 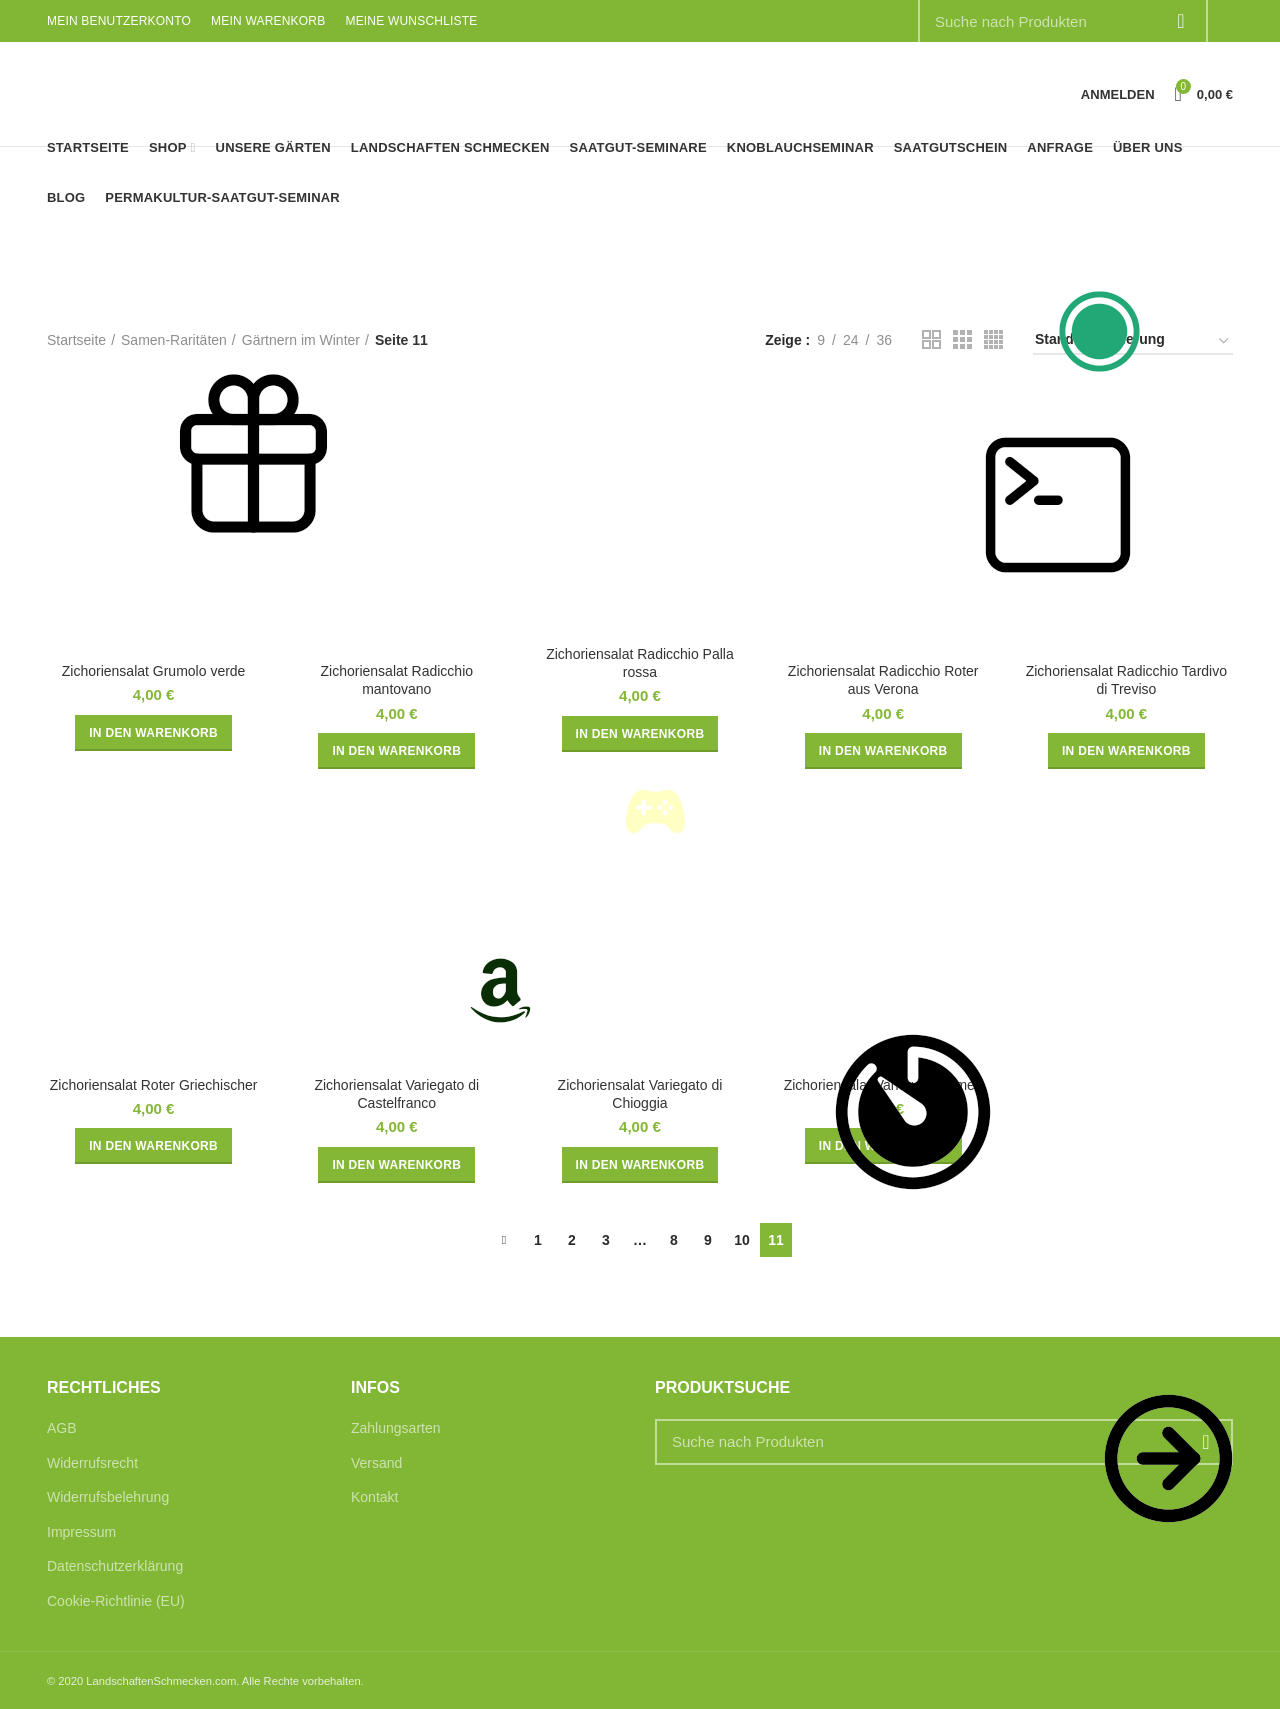 What do you see at coordinates (655, 811) in the screenshot?
I see `access gaming features or settings` at bounding box center [655, 811].